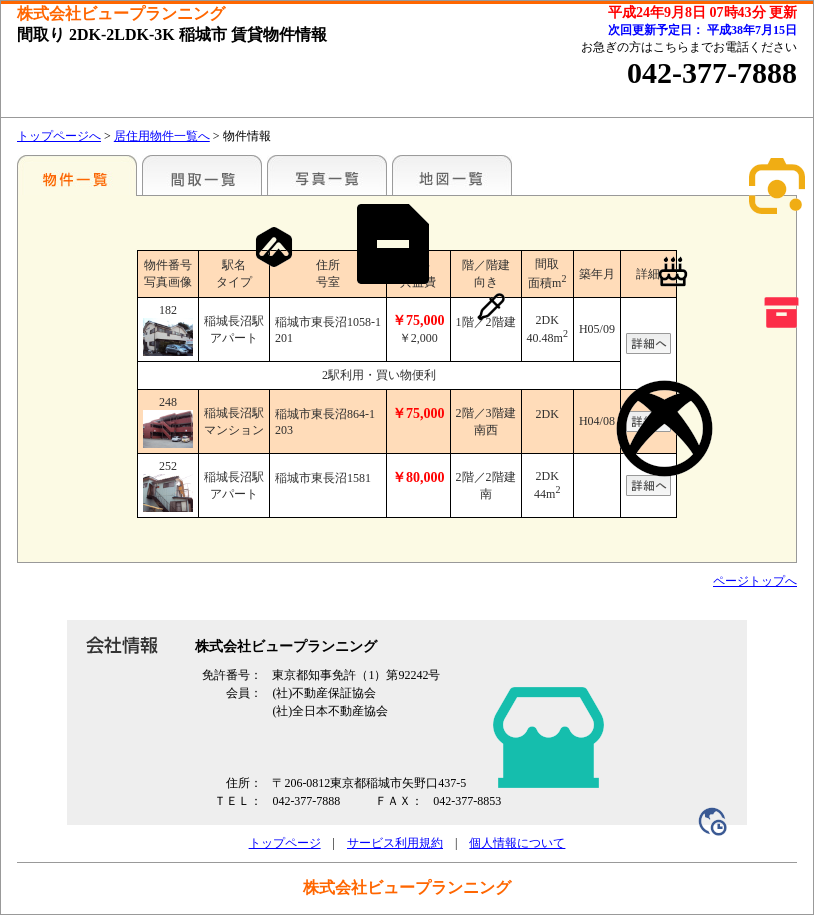 The image size is (814, 915). Describe the element at coordinates (491, 307) in the screenshot. I see `select a color from the screen` at that location.